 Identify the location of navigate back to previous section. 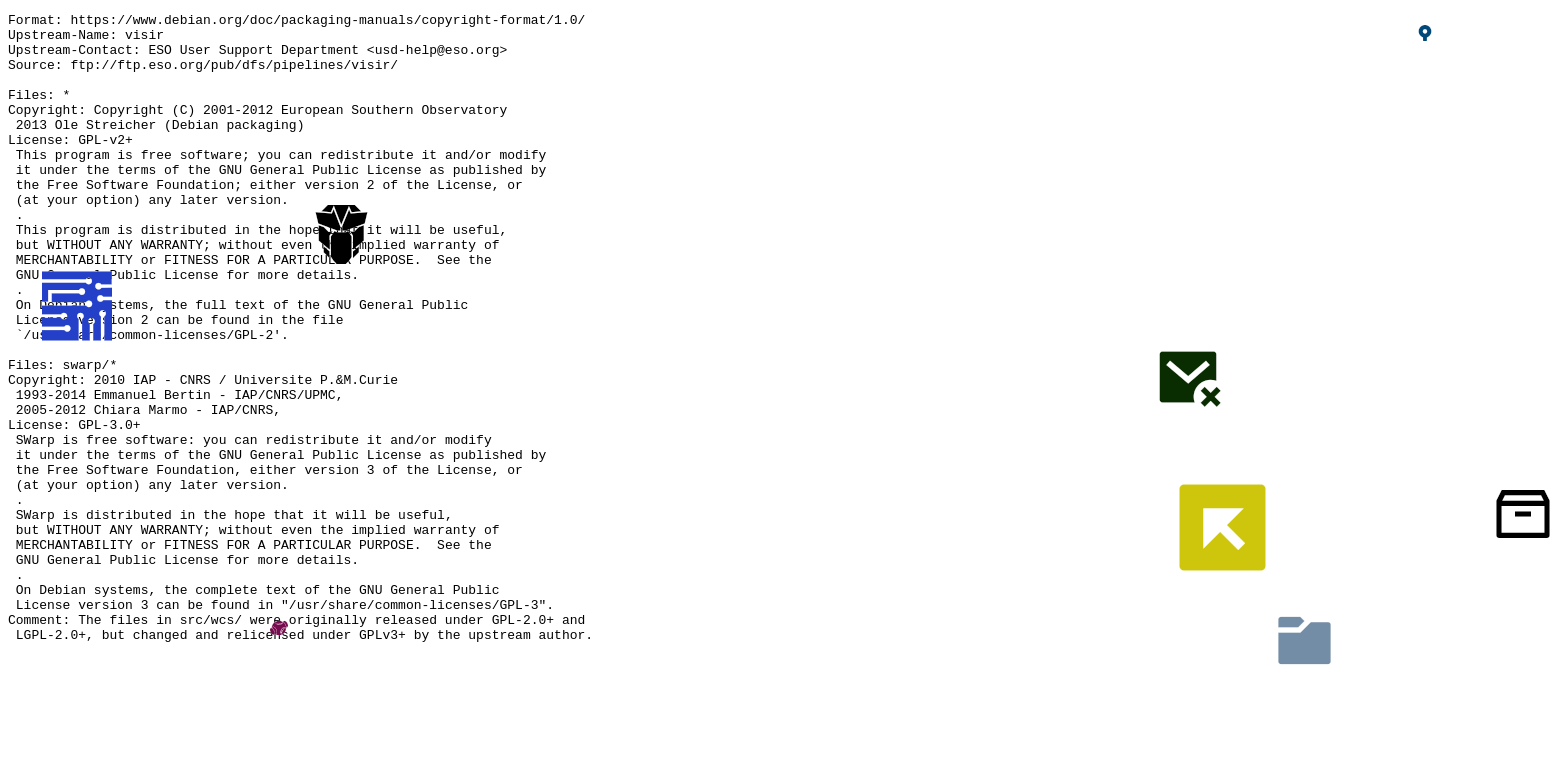
(1222, 527).